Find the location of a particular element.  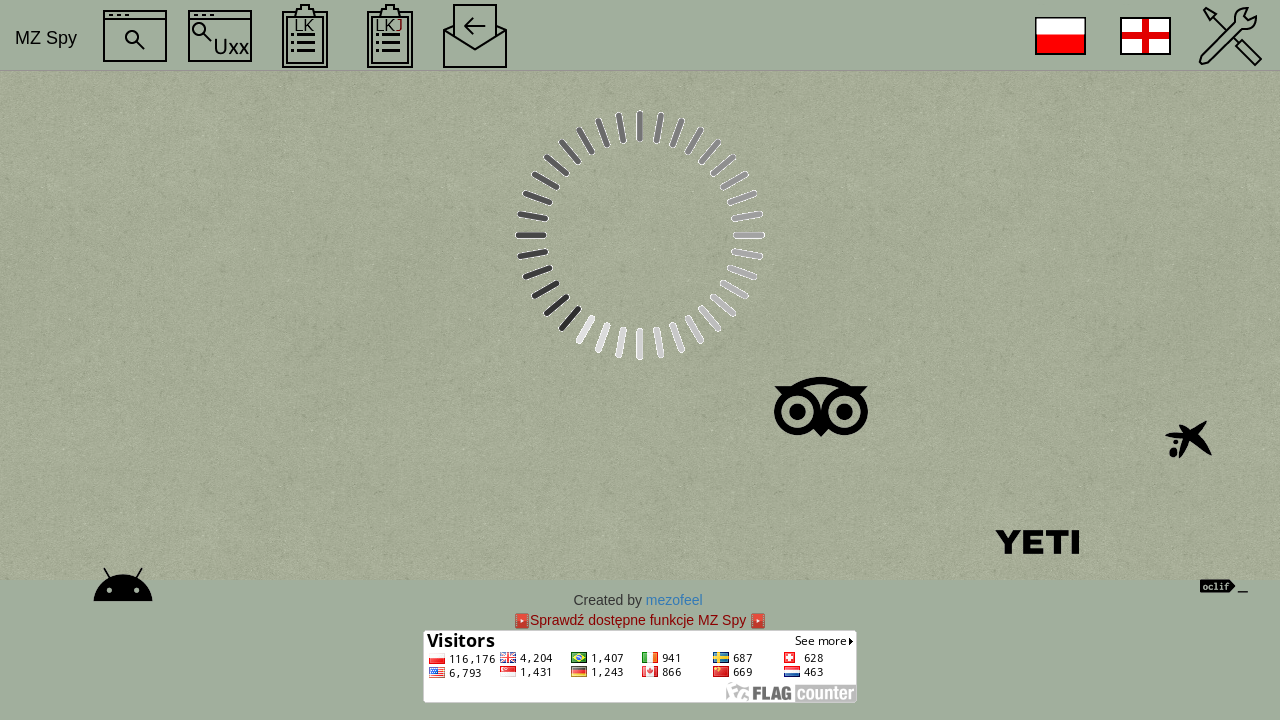

open the CaixaBank mobile banking app is located at coordinates (1188, 439).